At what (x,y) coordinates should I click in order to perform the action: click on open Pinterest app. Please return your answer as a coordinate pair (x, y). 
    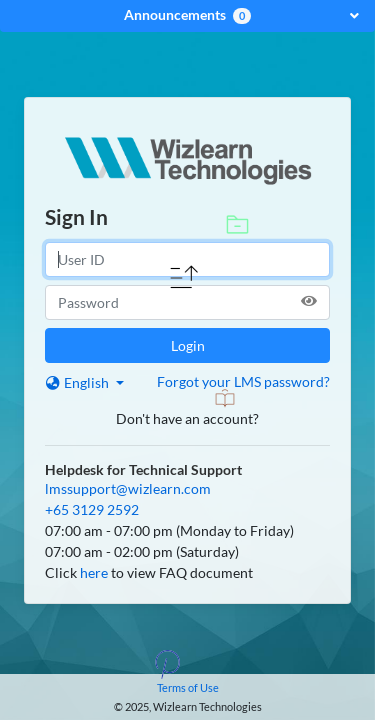
    Looking at the image, I should click on (166, 664).